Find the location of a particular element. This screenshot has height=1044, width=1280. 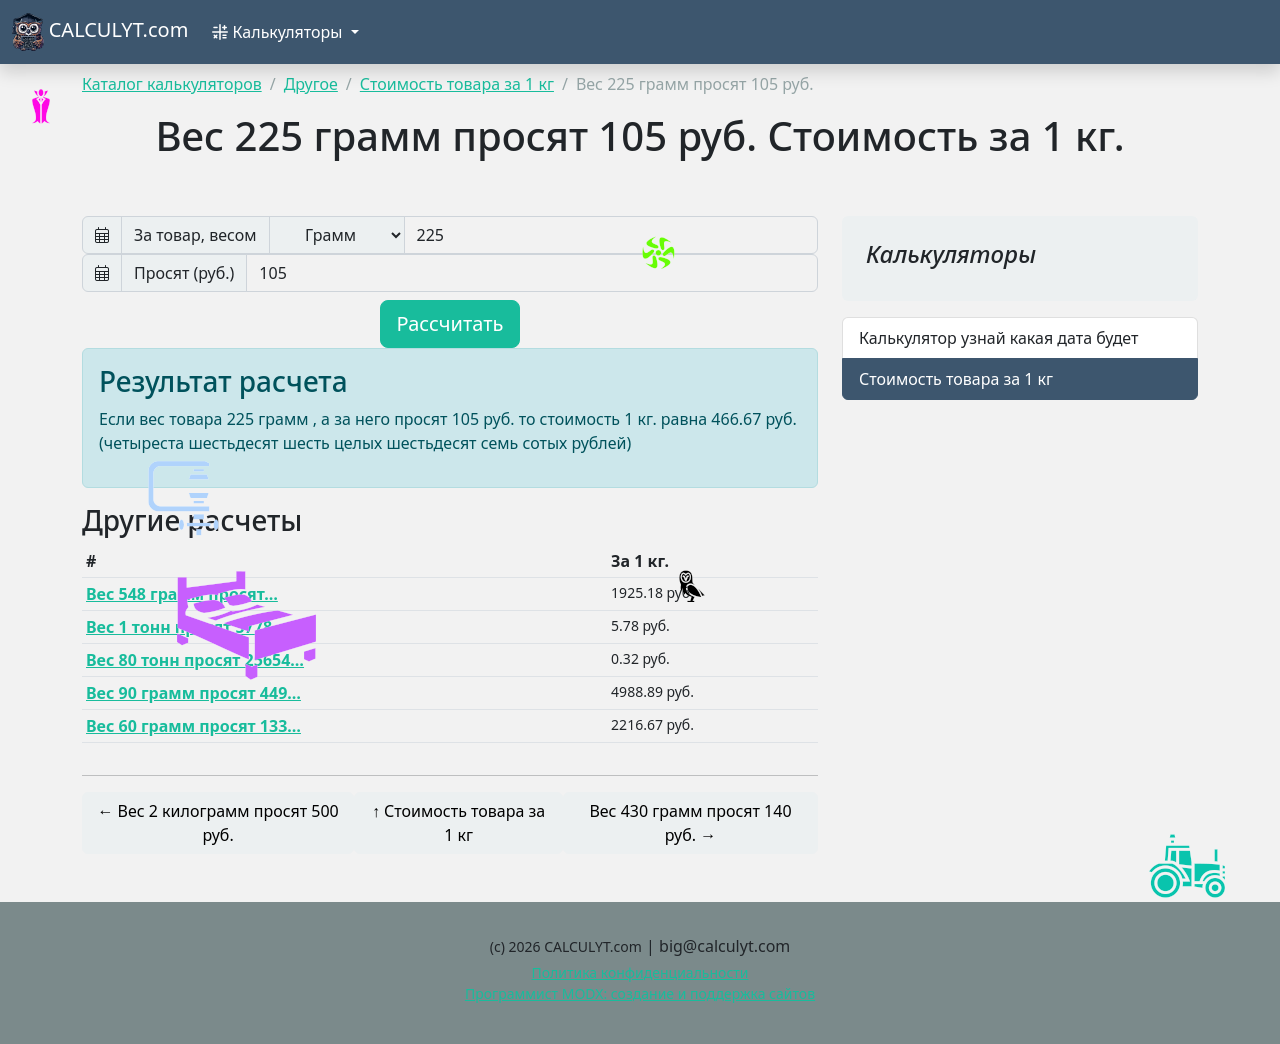

select vampire character or costume is located at coordinates (41, 106).